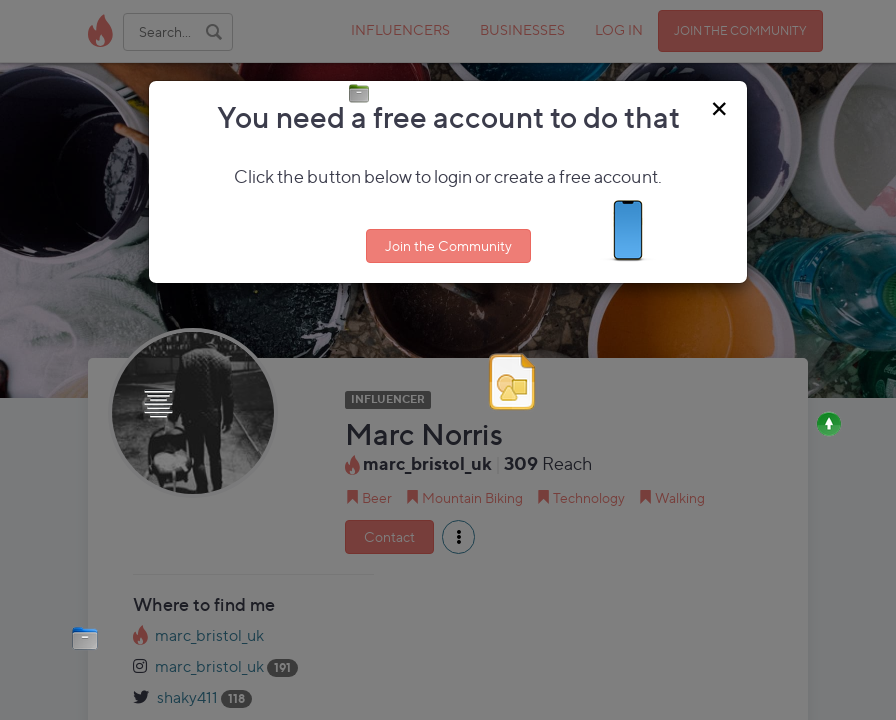 This screenshot has height=720, width=896. I want to click on software update available for installation, so click(829, 424).